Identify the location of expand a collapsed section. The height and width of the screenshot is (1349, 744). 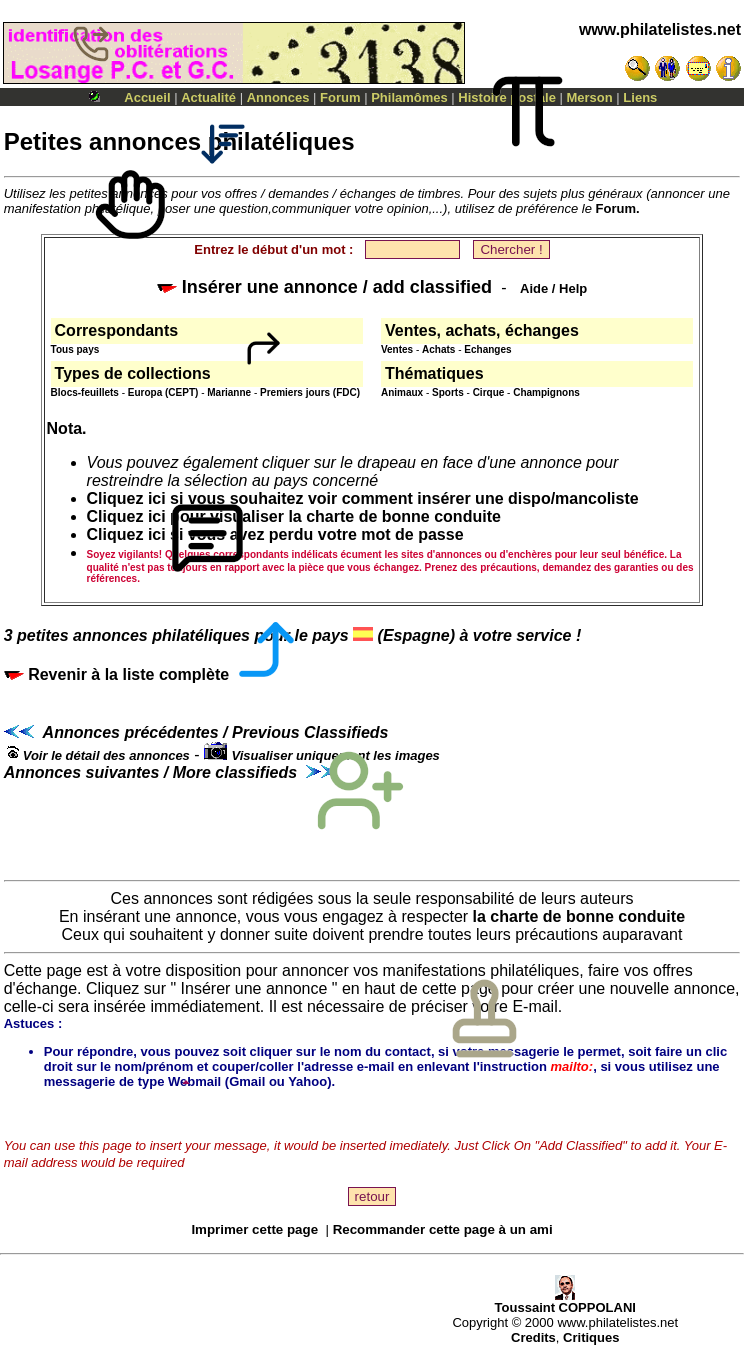
(186, 1082).